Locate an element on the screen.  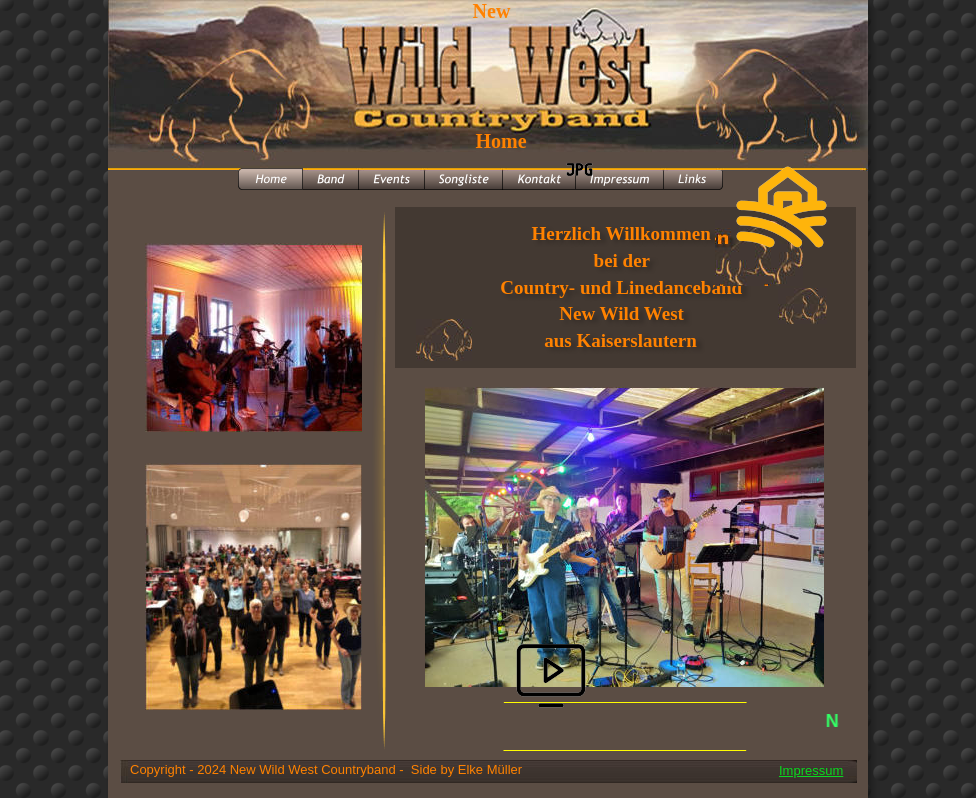
access farm or agricultural settings is located at coordinates (781, 208).